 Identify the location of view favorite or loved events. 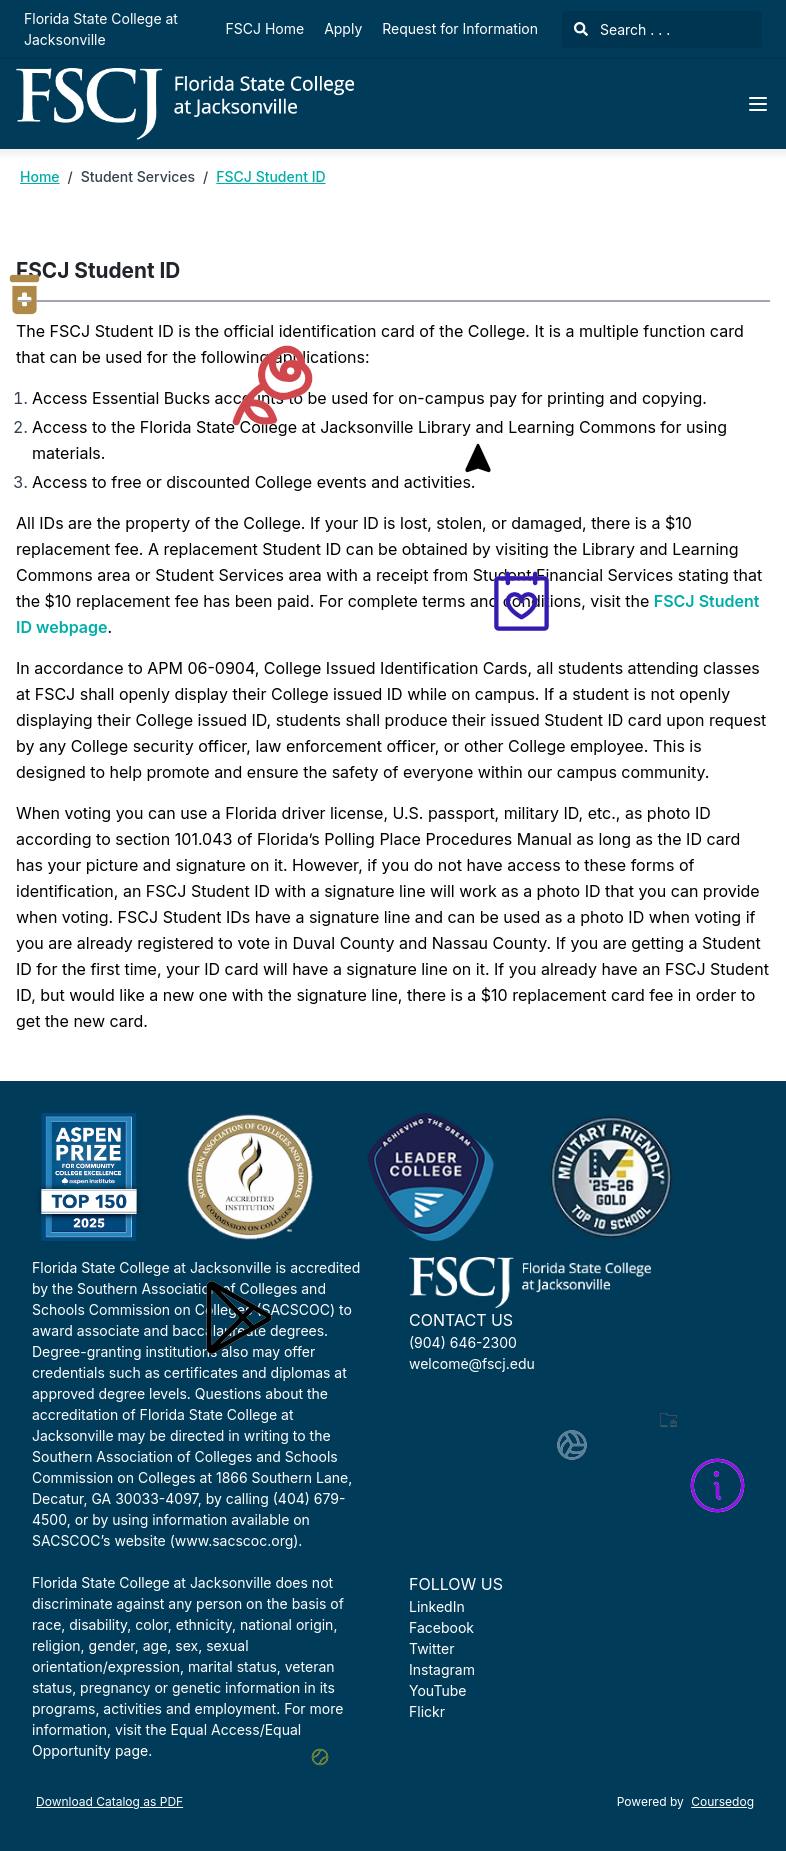
(521, 603).